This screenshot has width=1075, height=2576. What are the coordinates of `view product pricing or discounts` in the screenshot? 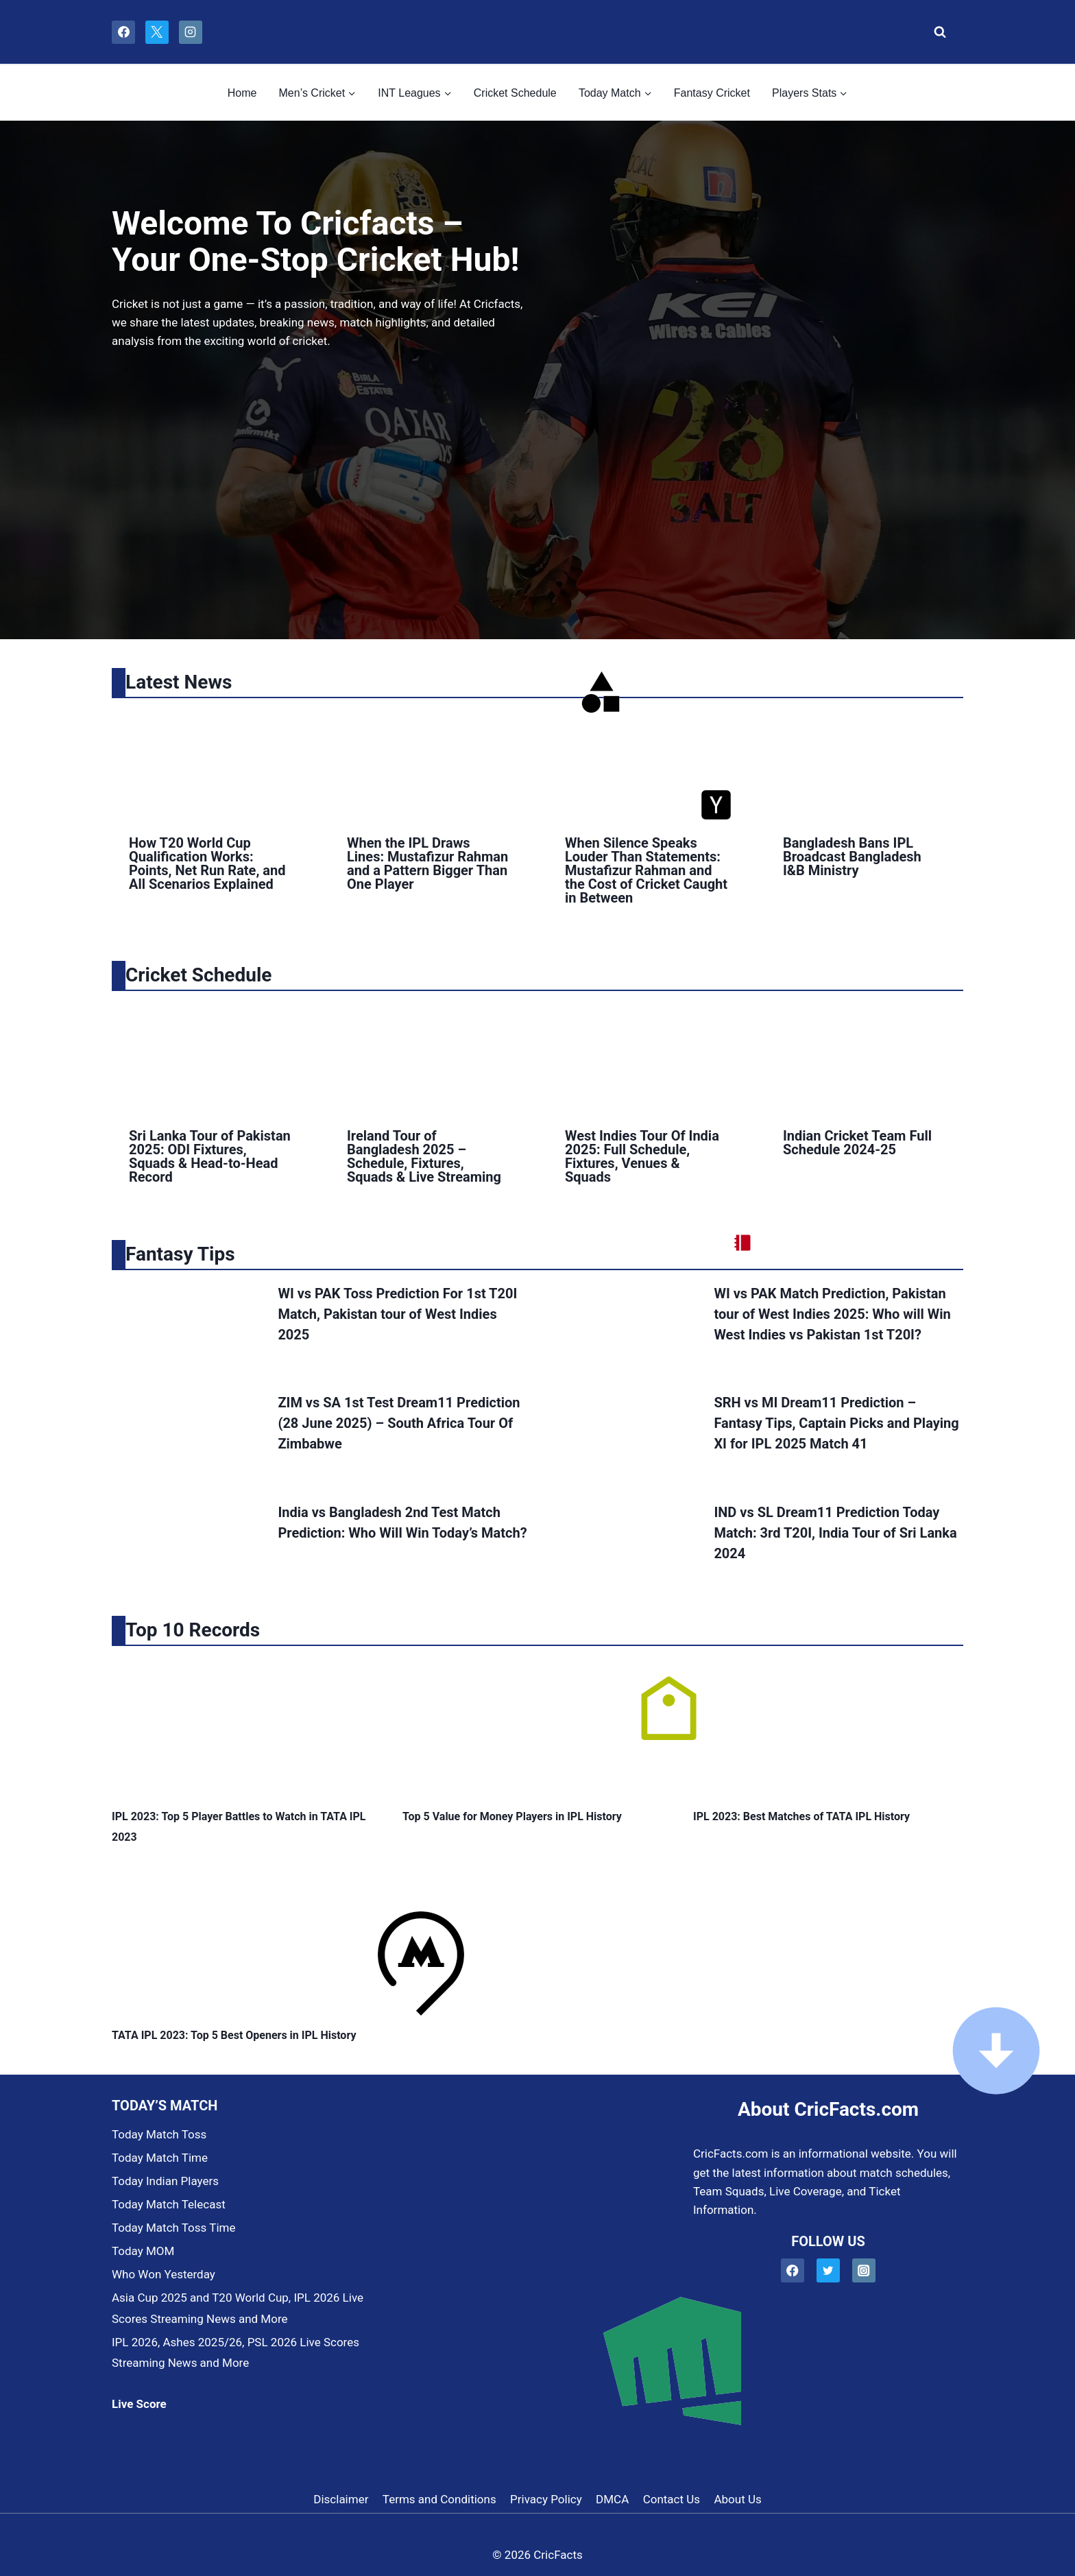 It's located at (668, 1709).